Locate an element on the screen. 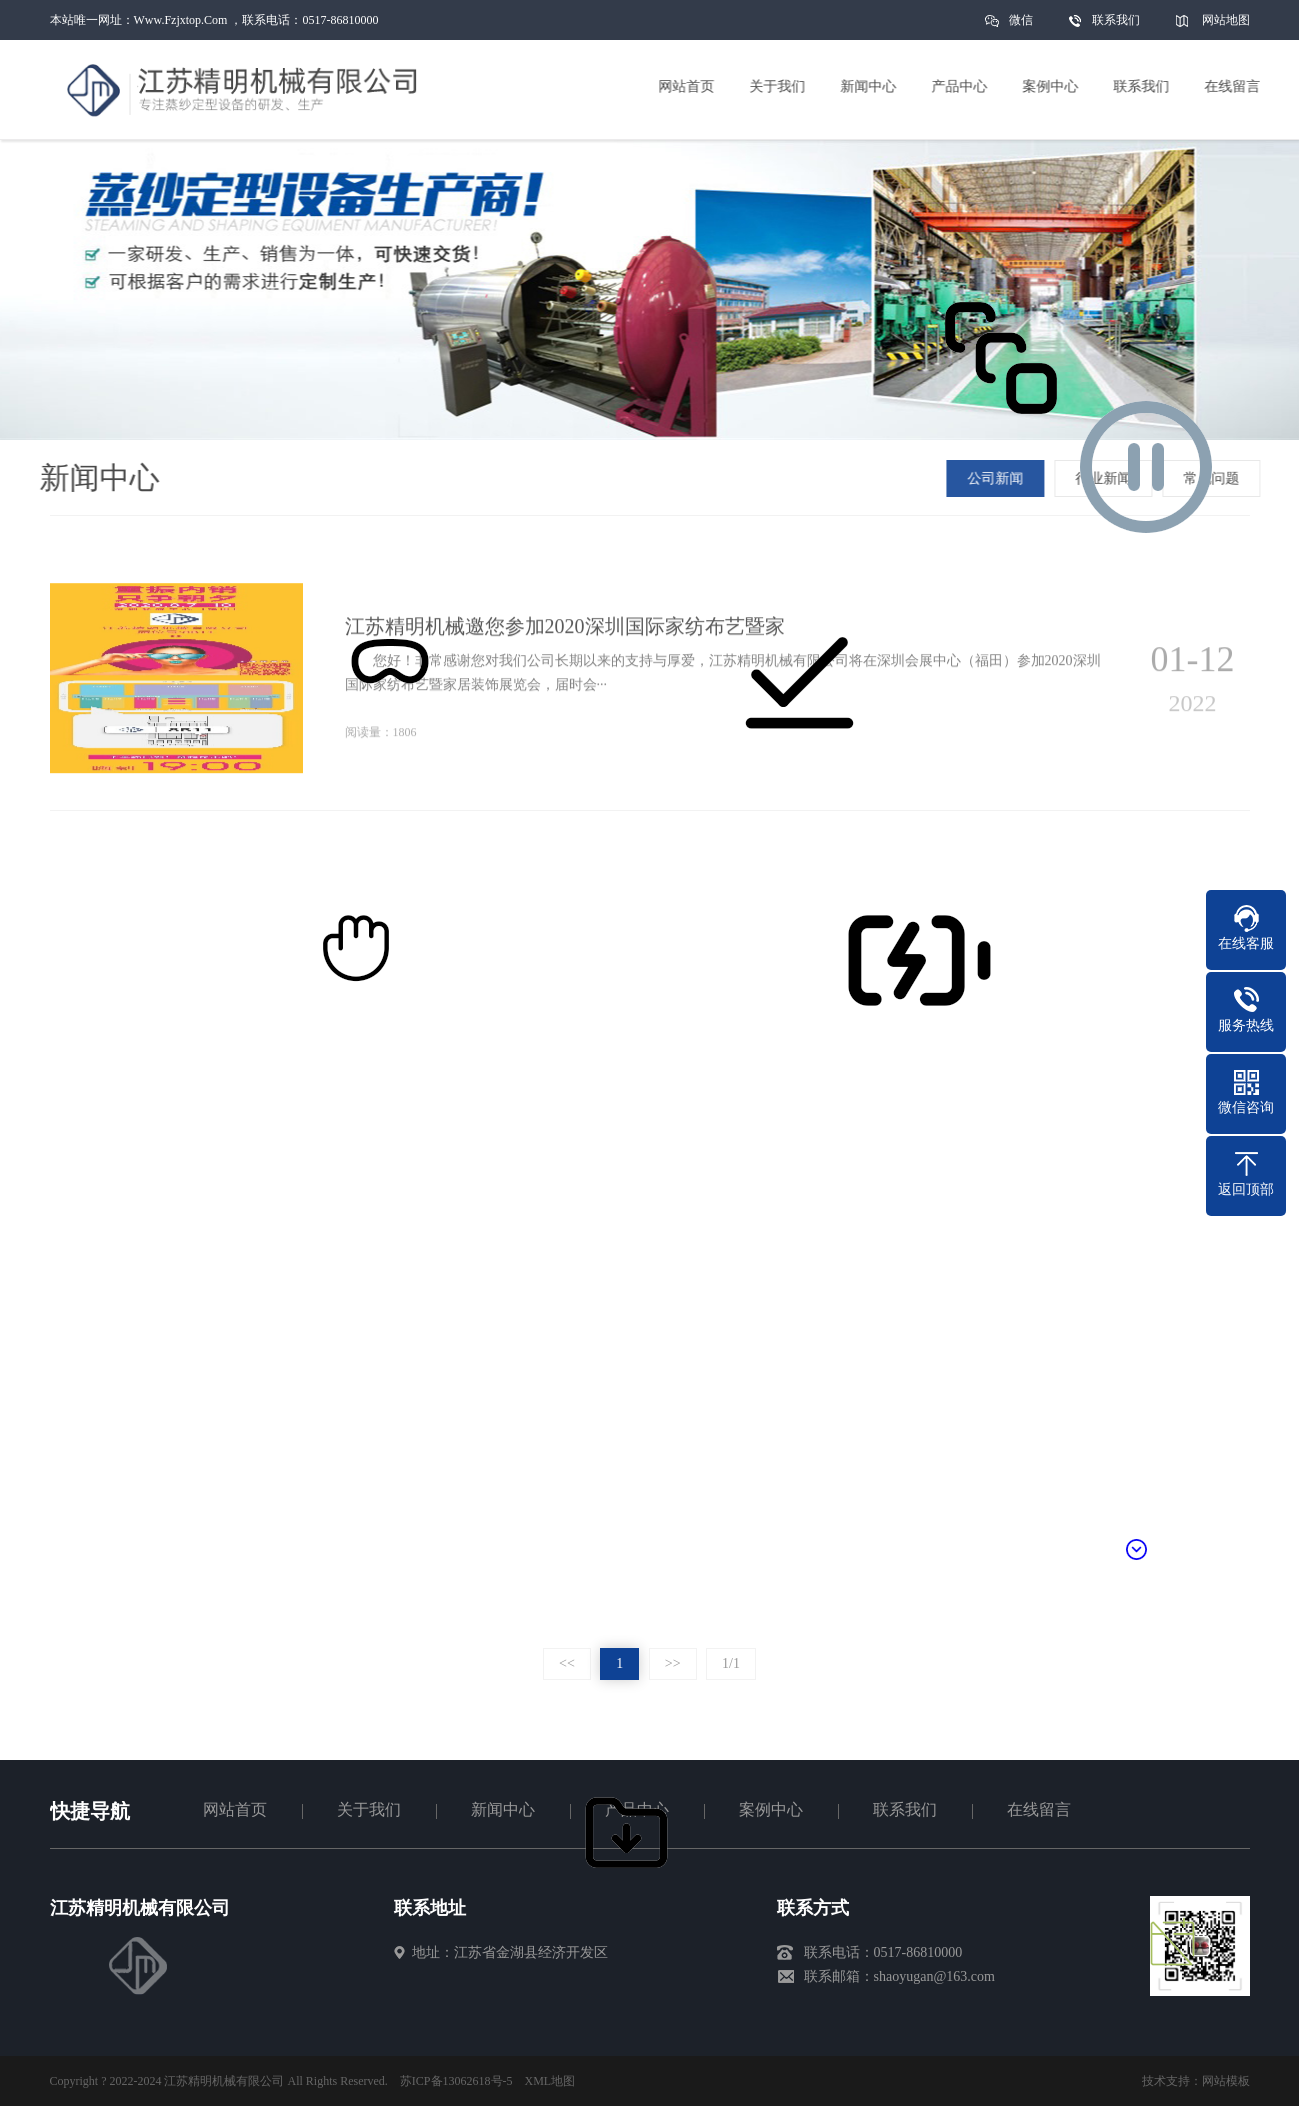 Image resolution: width=1299 pixels, height=2106 pixels. pause media playback is located at coordinates (1146, 467).